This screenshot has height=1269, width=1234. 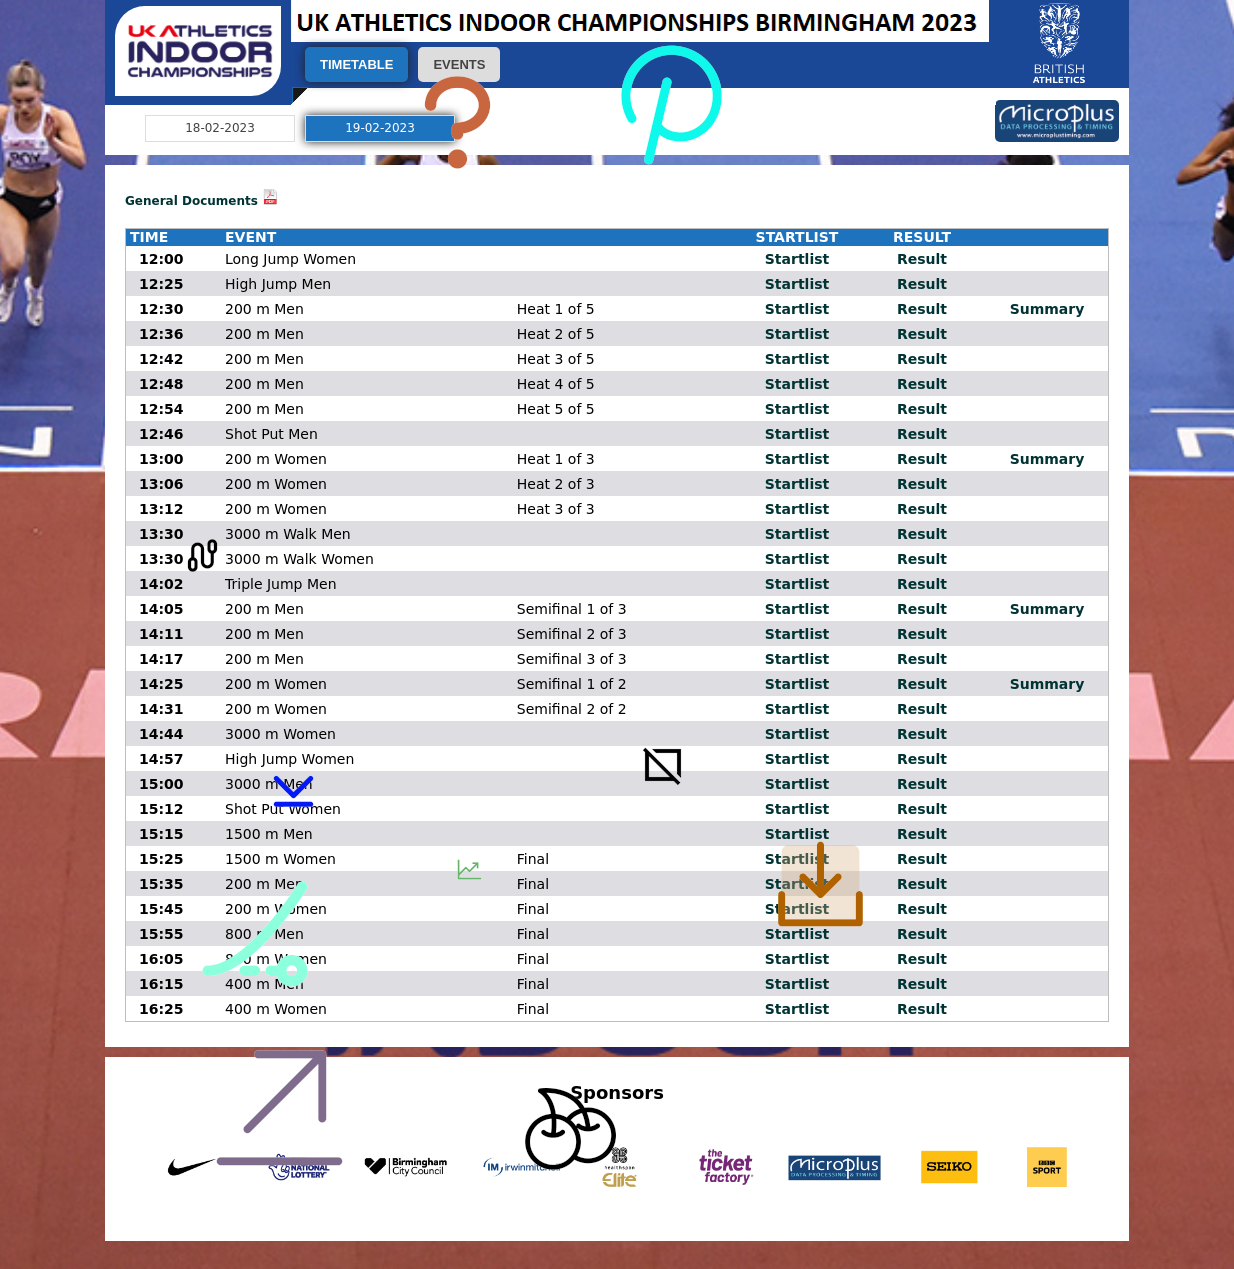 What do you see at coordinates (293, 790) in the screenshot?
I see `expand content or dropdown menu` at bounding box center [293, 790].